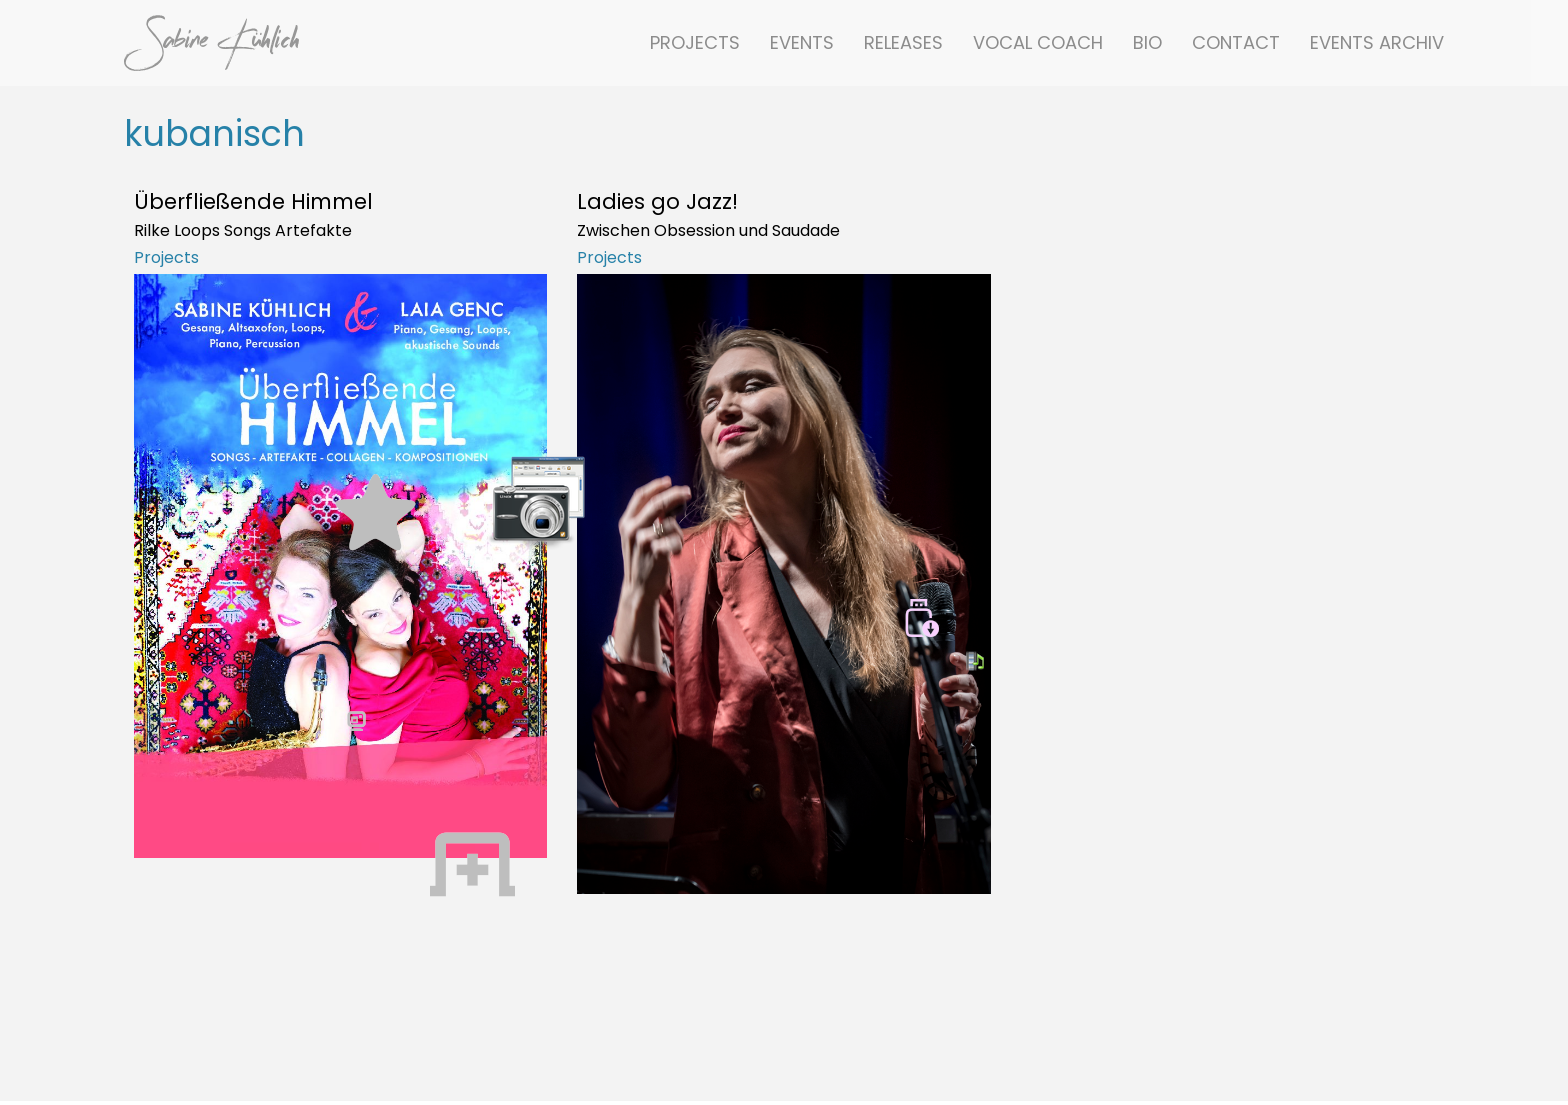  I want to click on open a new browser tab, so click(472, 864).